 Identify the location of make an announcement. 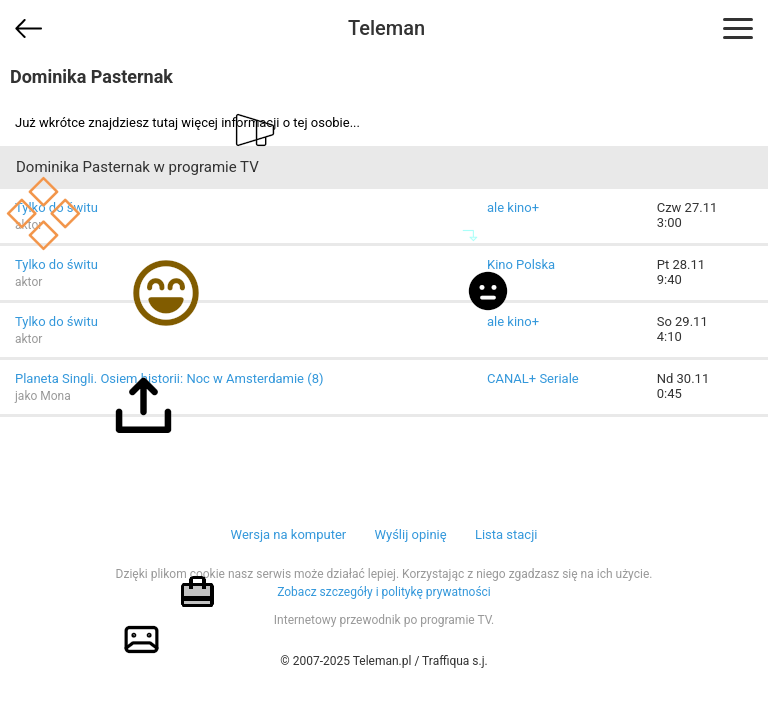
(253, 131).